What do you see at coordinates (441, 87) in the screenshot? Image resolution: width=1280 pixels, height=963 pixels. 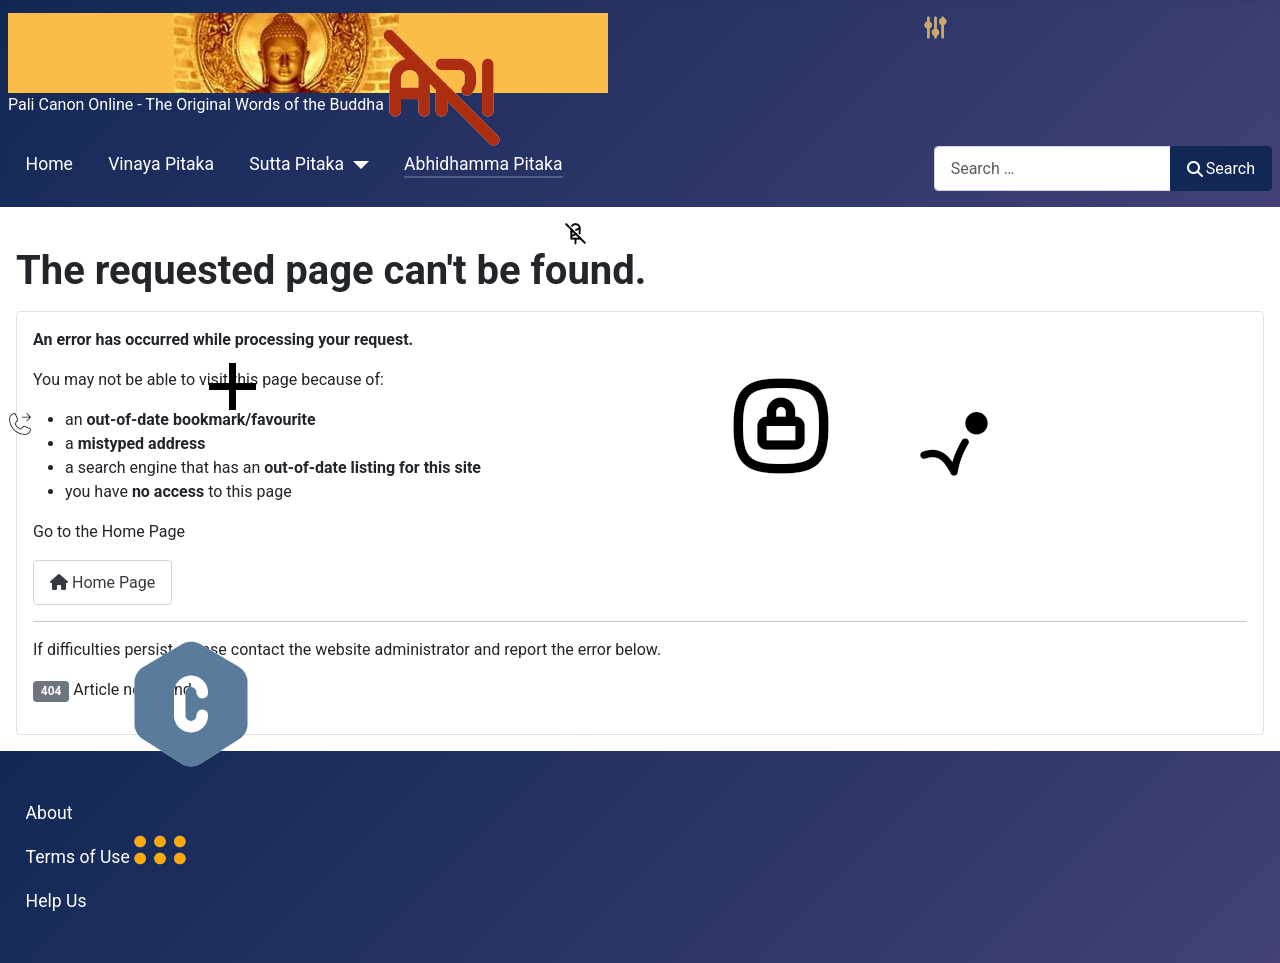 I see `api connection disabled or unavailable` at bounding box center [441, 87].